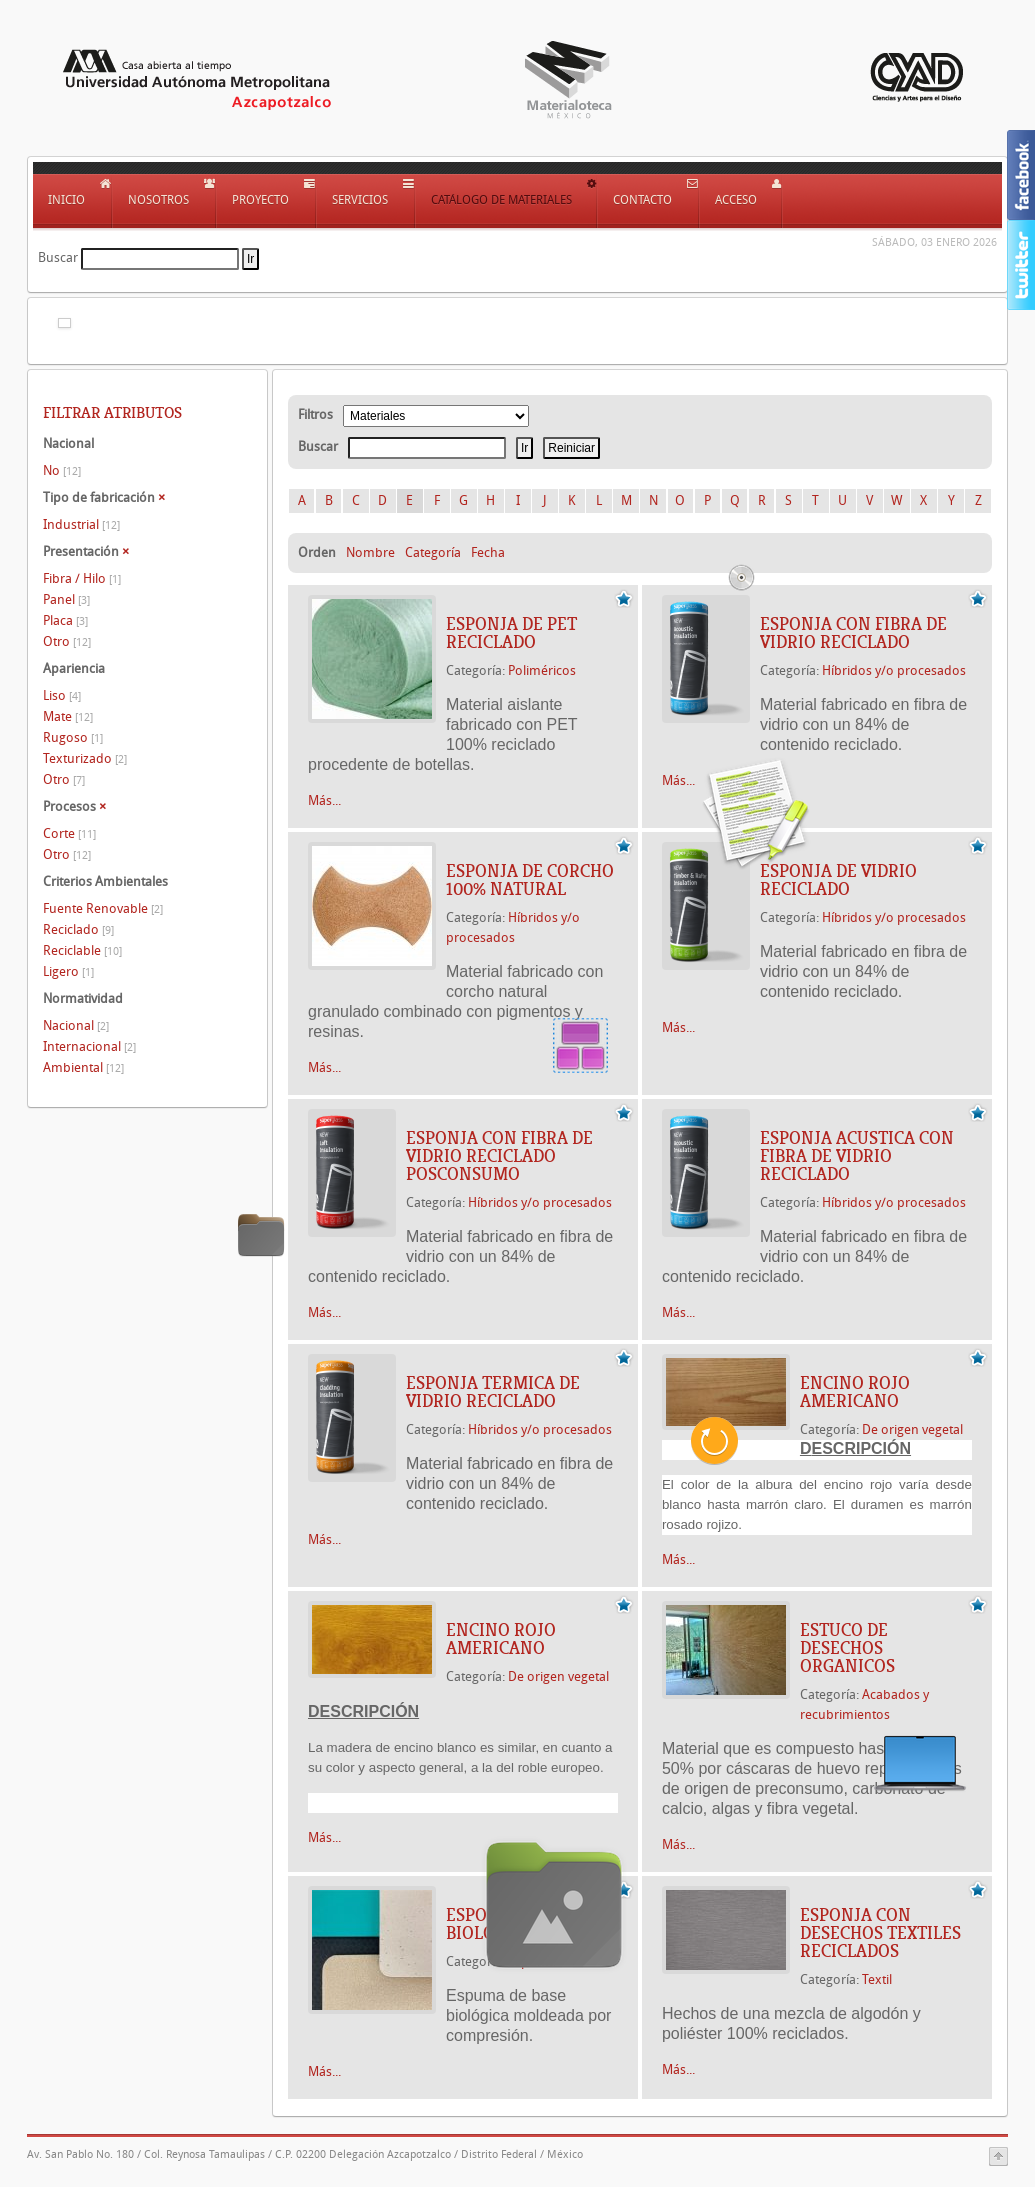  Describe the element at coordinates (554, 1905) in the screenshot. I see `open your pictures folder` at that location.